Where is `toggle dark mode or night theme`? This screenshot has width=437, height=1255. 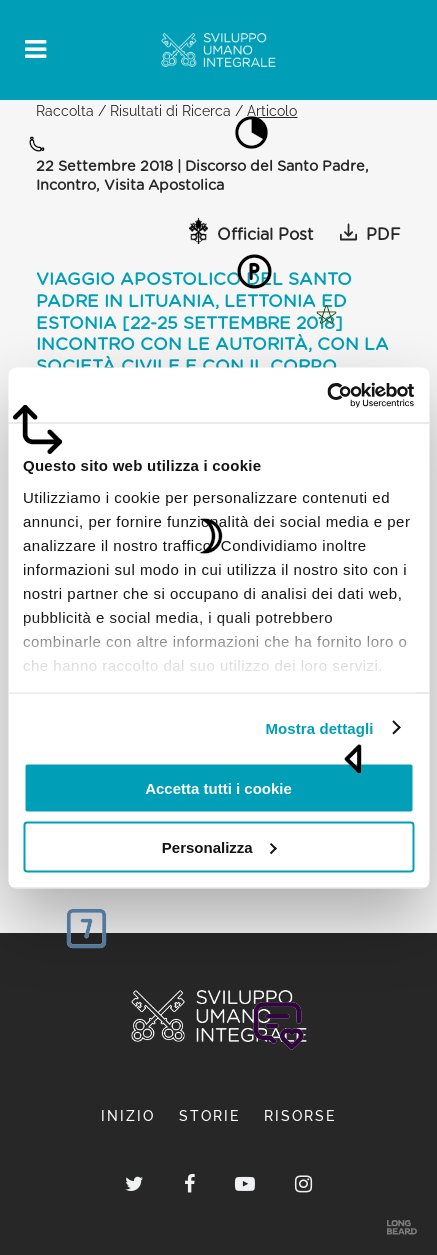
toggle dark mode or night theme is located at coordinates (210, 536).